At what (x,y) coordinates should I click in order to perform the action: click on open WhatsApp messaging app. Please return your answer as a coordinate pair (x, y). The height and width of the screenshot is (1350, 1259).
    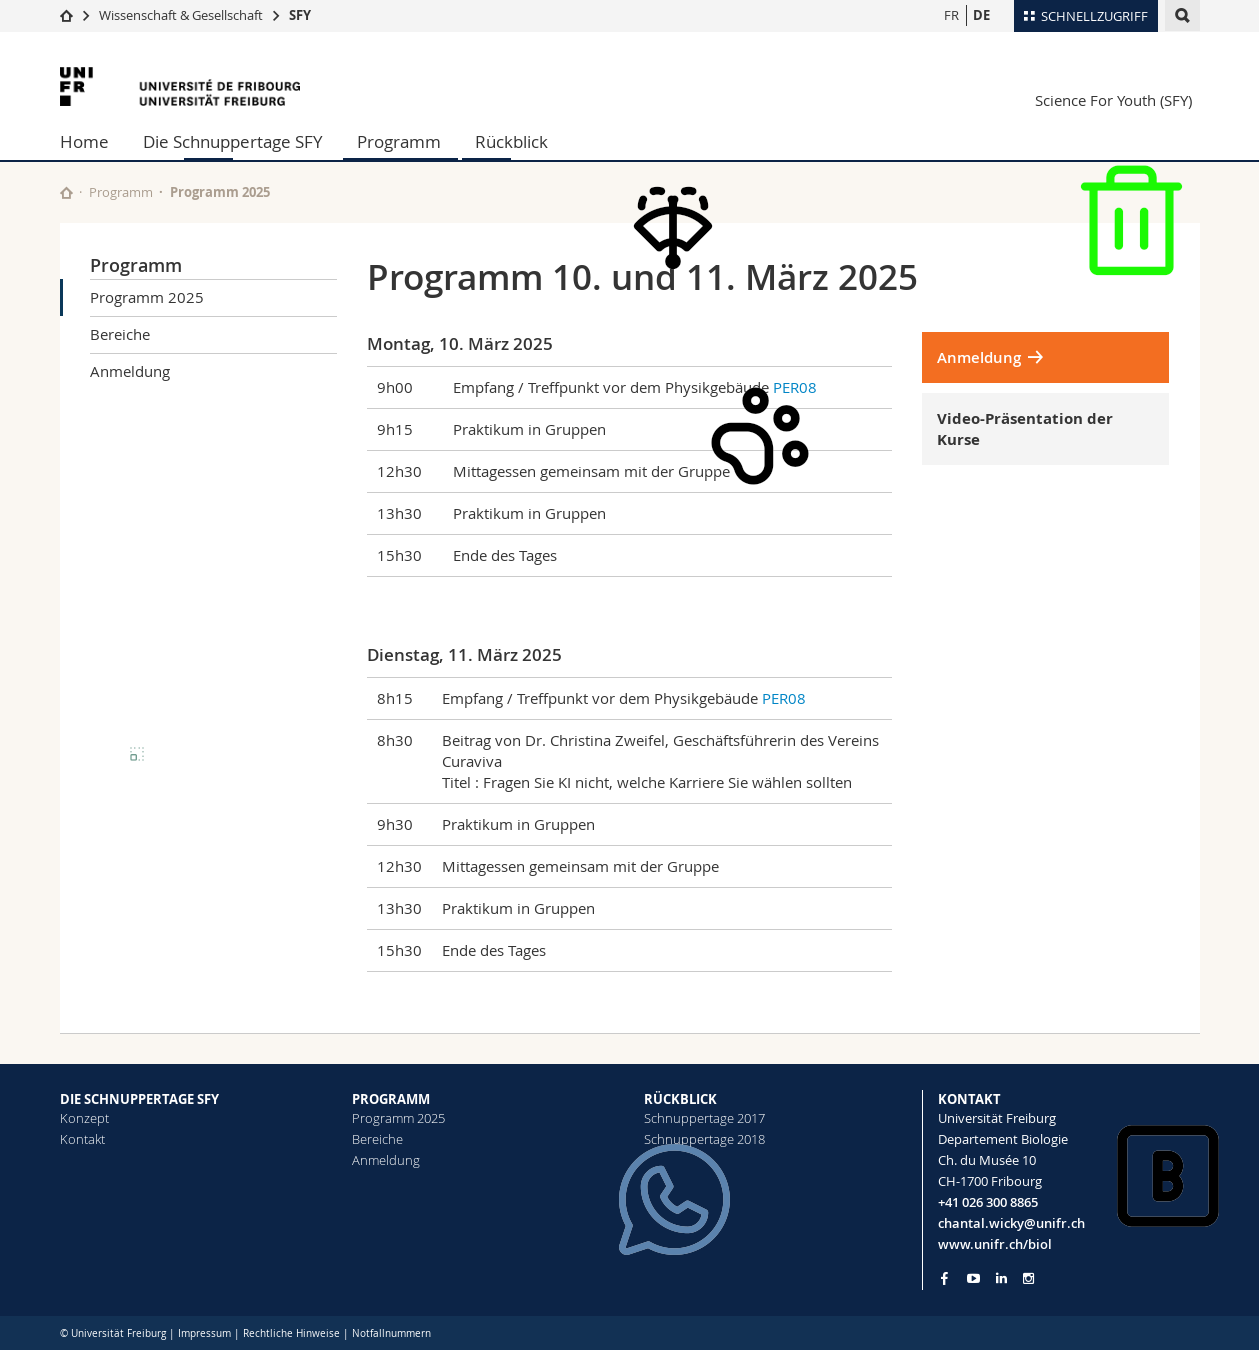
    Looking at the image, I should click on (674, 1199).